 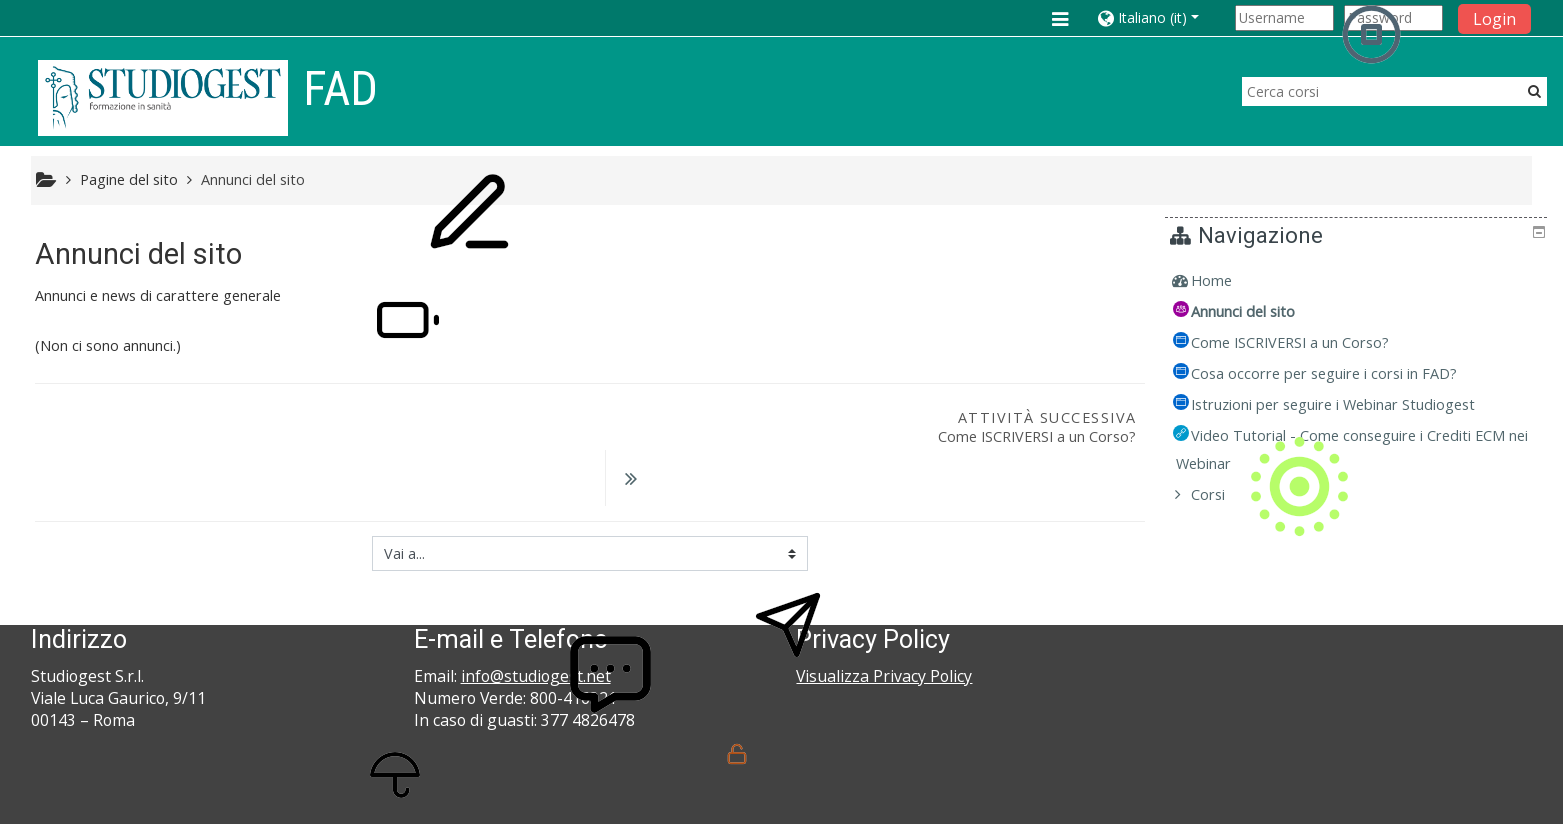 What do you see at coordinates (788, 625) in the screenshot?
I see `send a message` at bounding box center [788, 625].